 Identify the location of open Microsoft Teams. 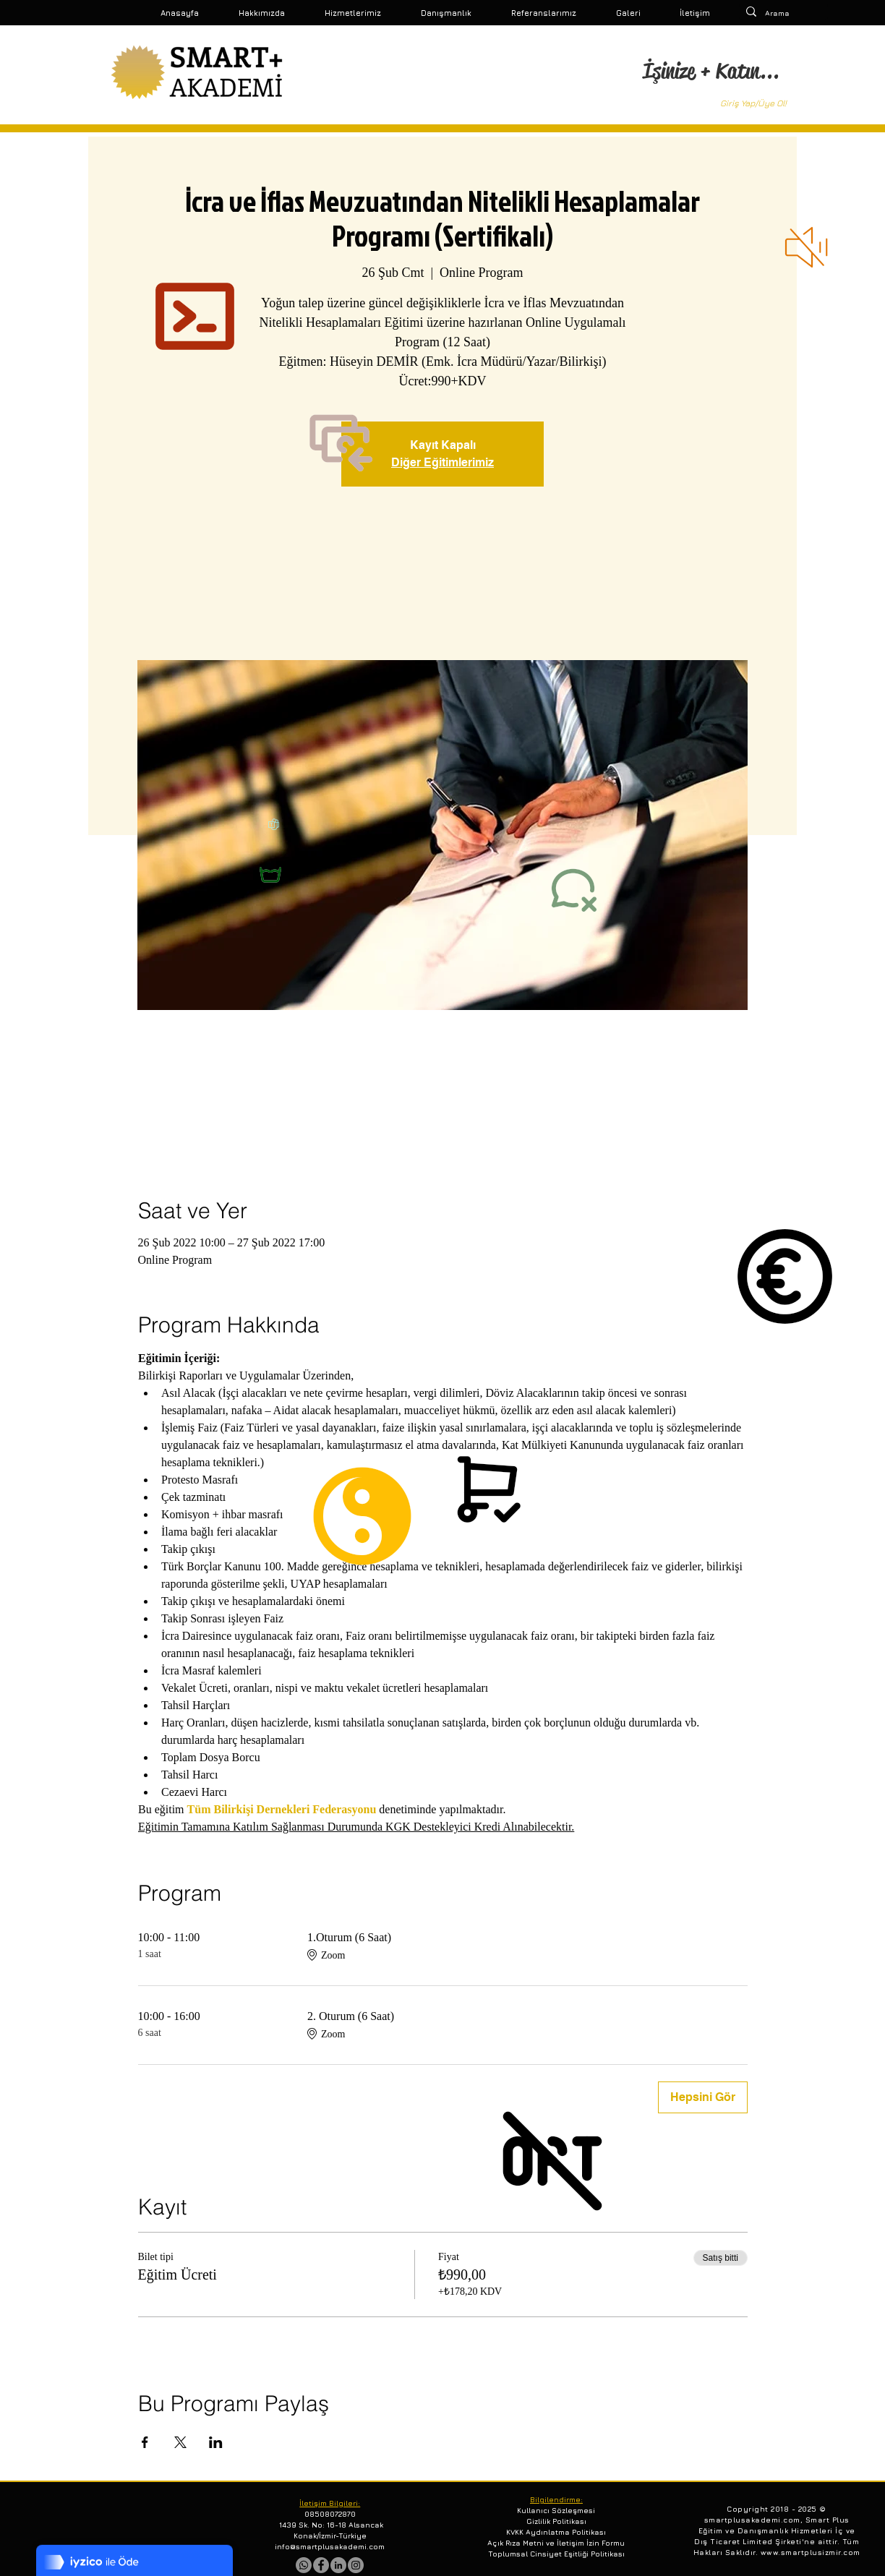
(273, 824).